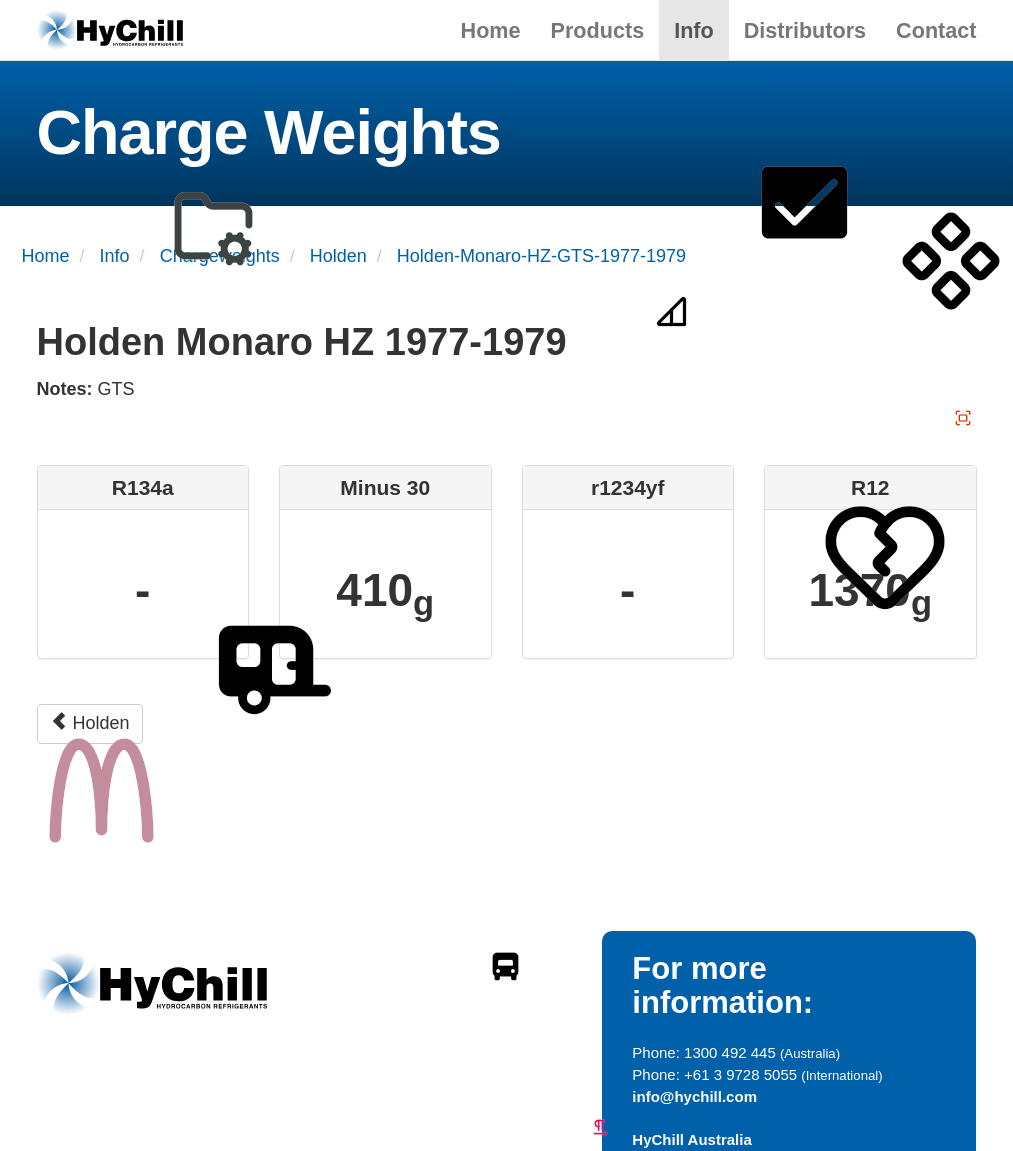  What do you see at coordinates (671, 311) in the screenshot?
I see `indicates moderate cellular signal strength` at bounding box center [671, 311].